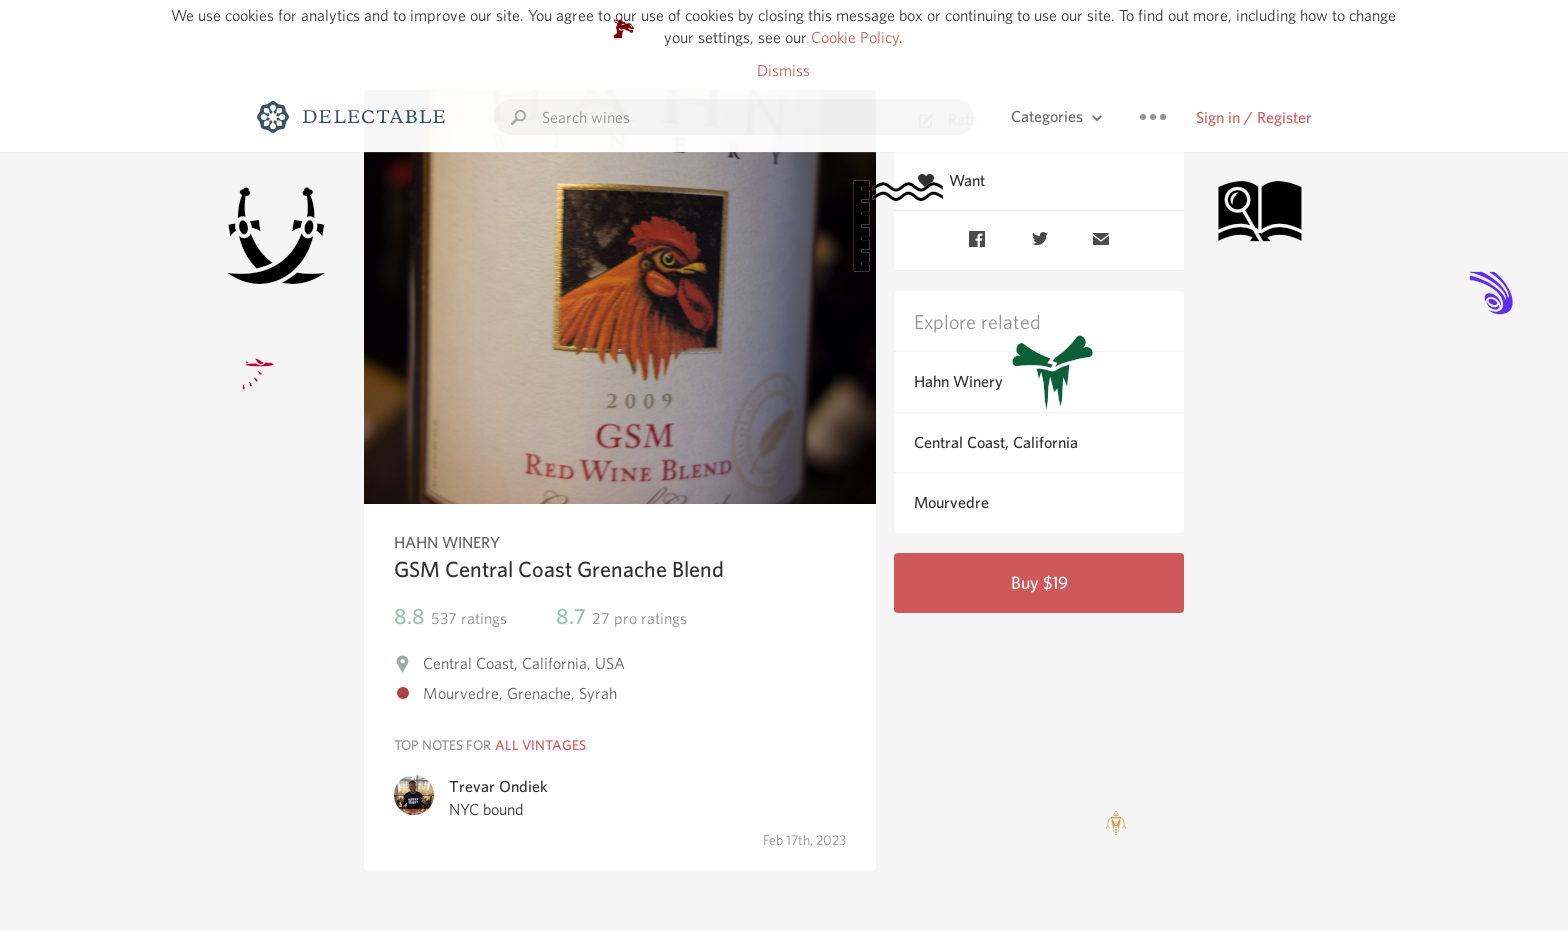  What do you see at coordinates (624, 28) in the screenshot?
I see `camel-related game content or desert theme` at bounding box center [624, 28].